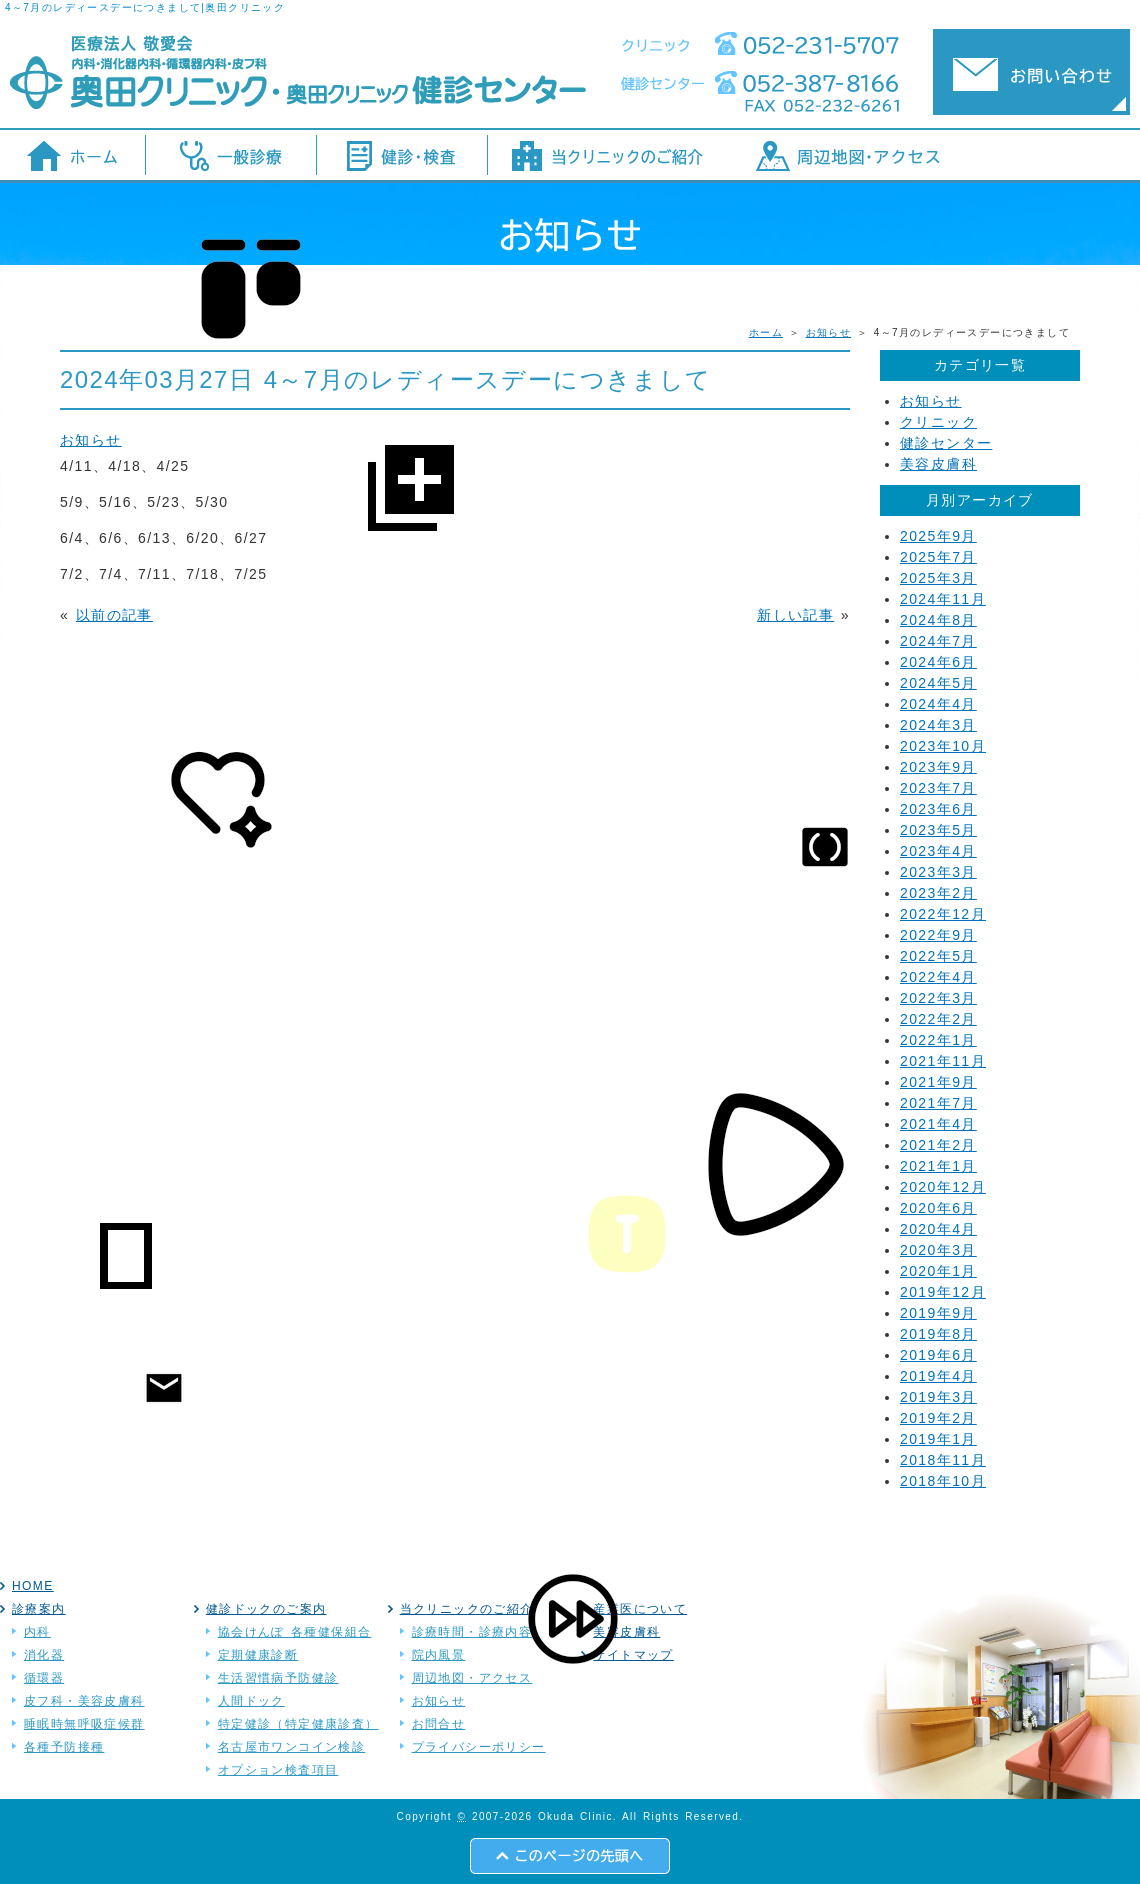 Image resolution: width=1140 pixels, height=1884 pixels. Describe the element at coordinates (627, 1234) in the screenshot. I see `text formatting or typography tool` at that location.